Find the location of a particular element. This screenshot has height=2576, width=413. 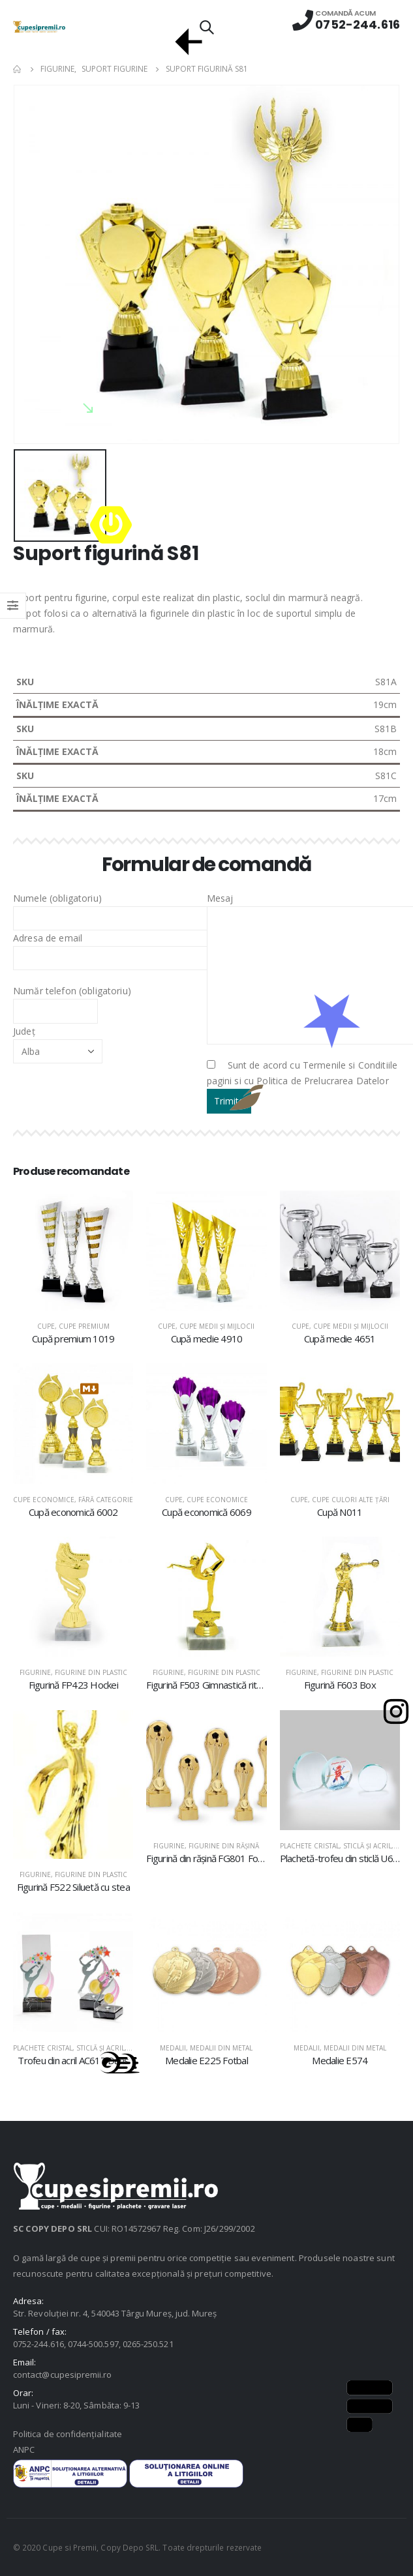

spring boot framework logo is located at coordinates (111, 525).